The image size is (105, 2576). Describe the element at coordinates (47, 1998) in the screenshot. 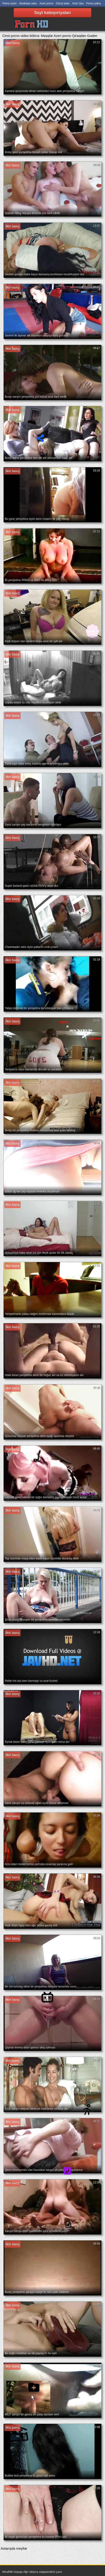

I see `open bilibili app` at that location.